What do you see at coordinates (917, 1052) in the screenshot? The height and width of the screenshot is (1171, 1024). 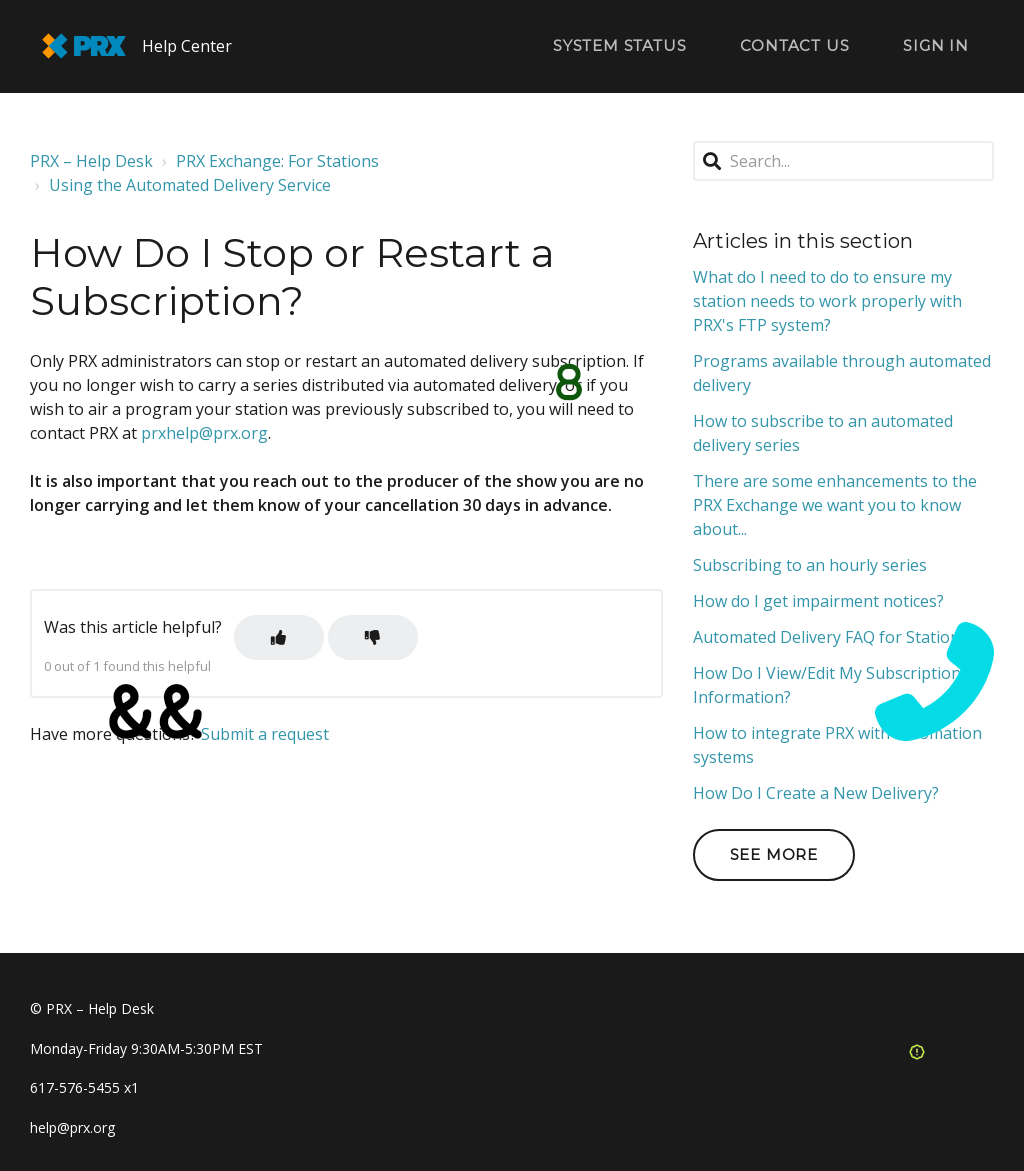 I see `indicates an alert or warning notification` at bounding box center [917, 1052].